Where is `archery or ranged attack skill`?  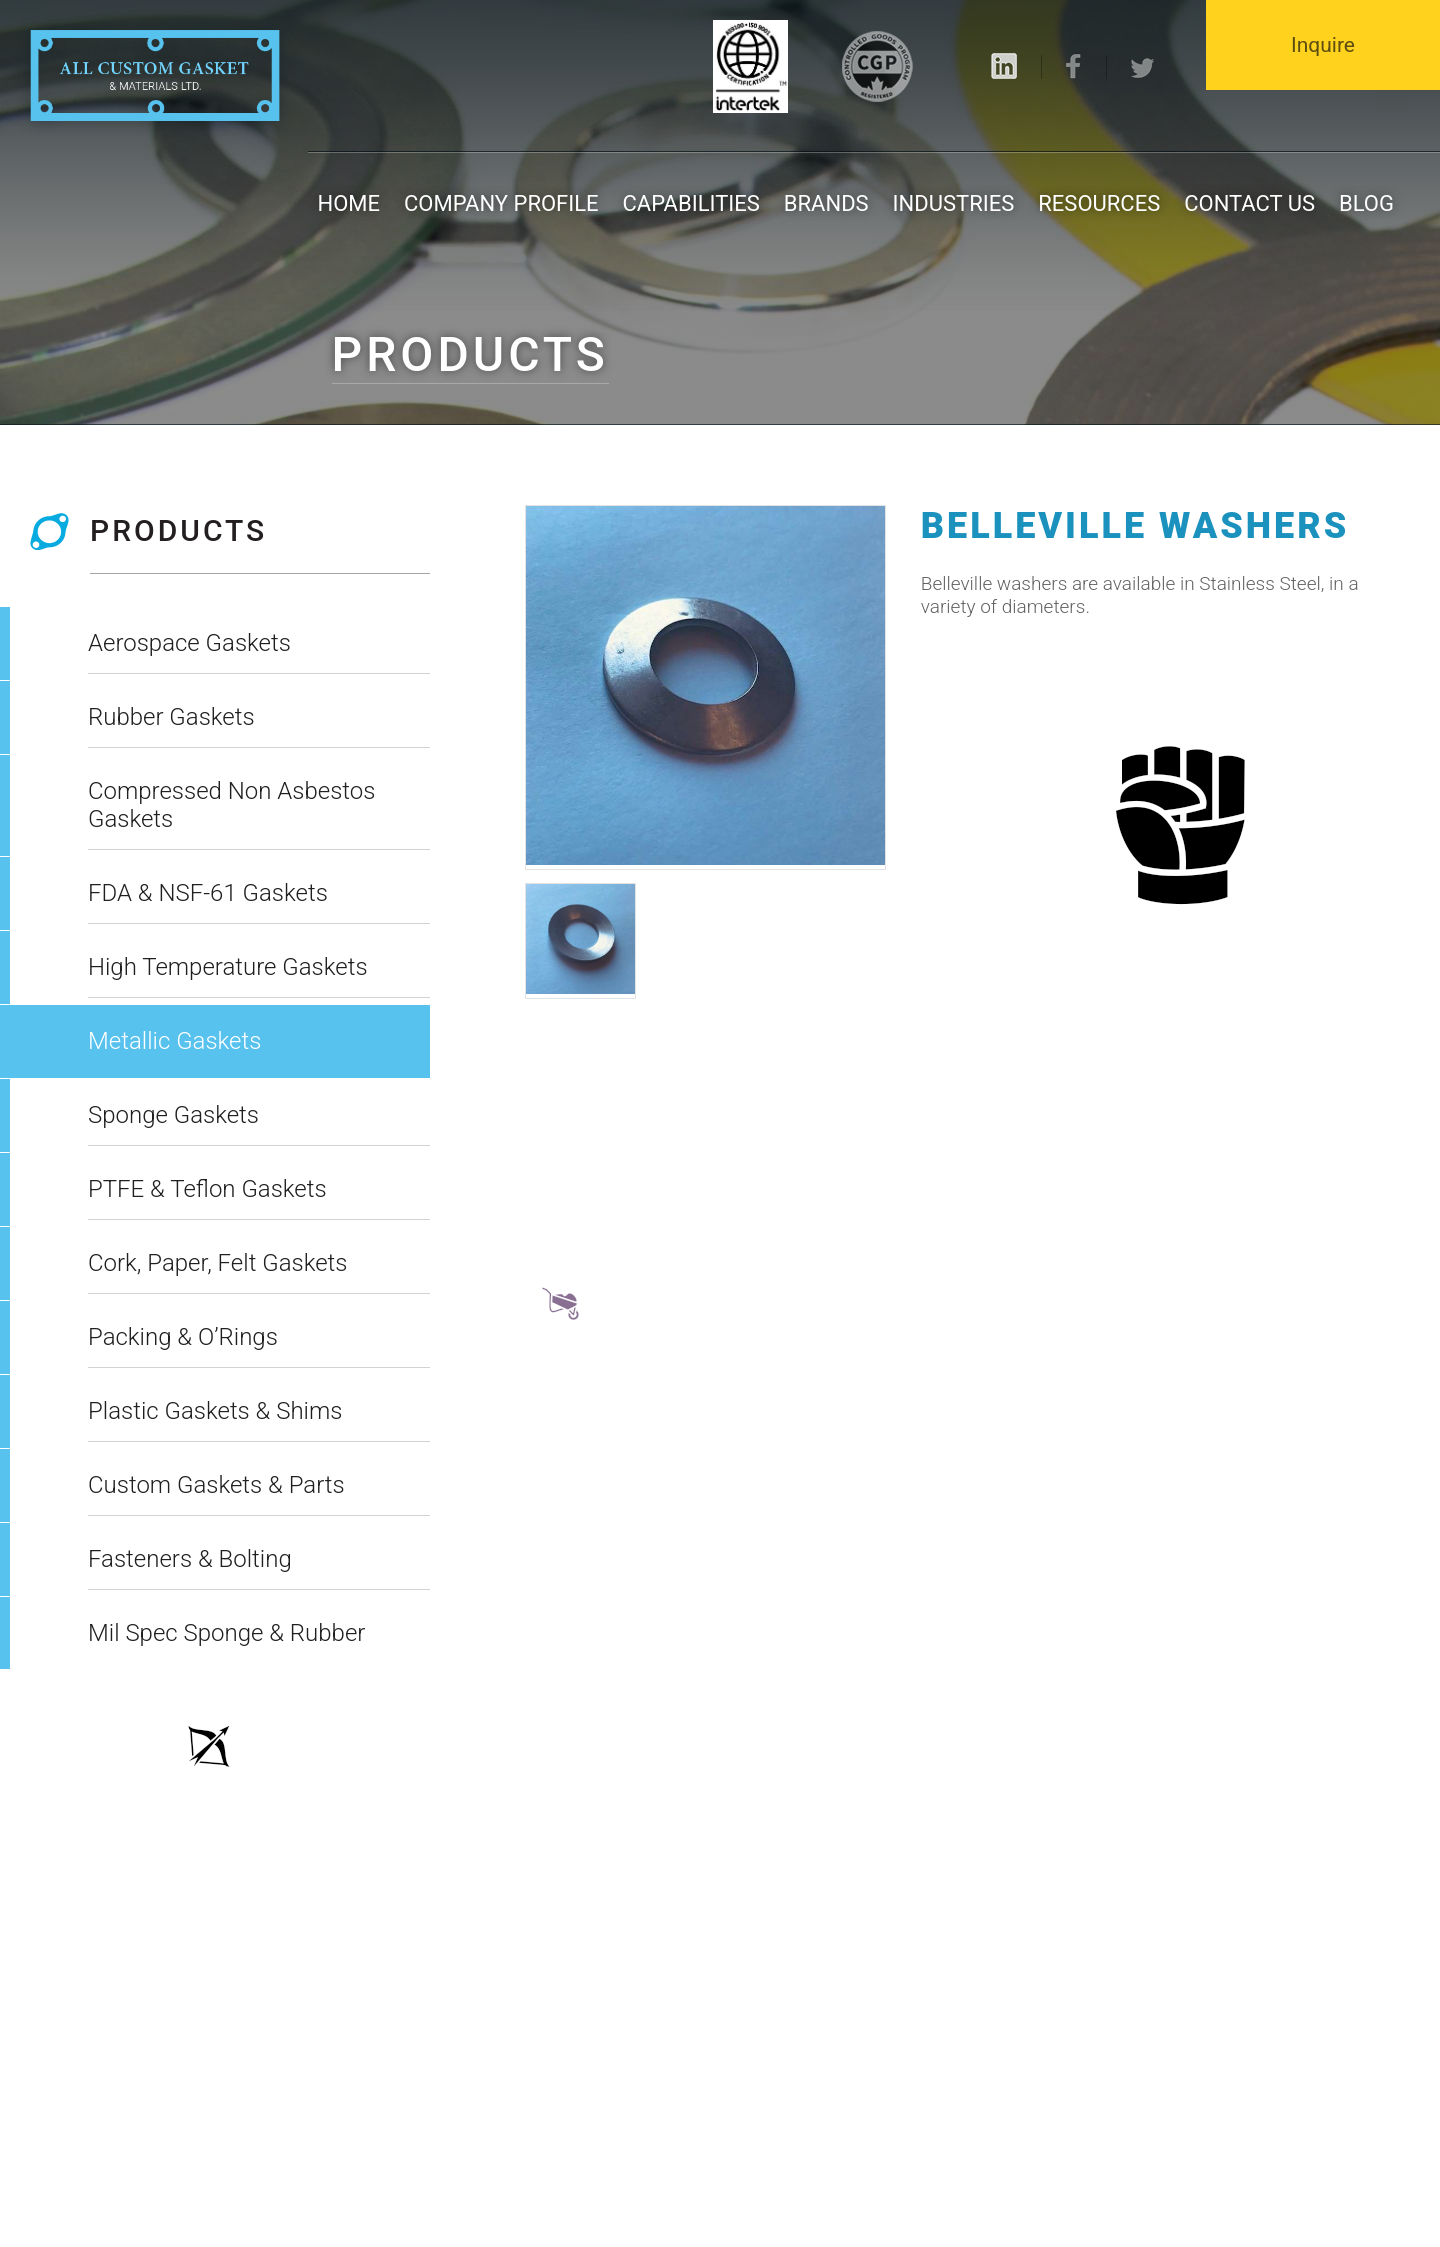
archery or ranged attack skill is located at coordinates (209, 1746).